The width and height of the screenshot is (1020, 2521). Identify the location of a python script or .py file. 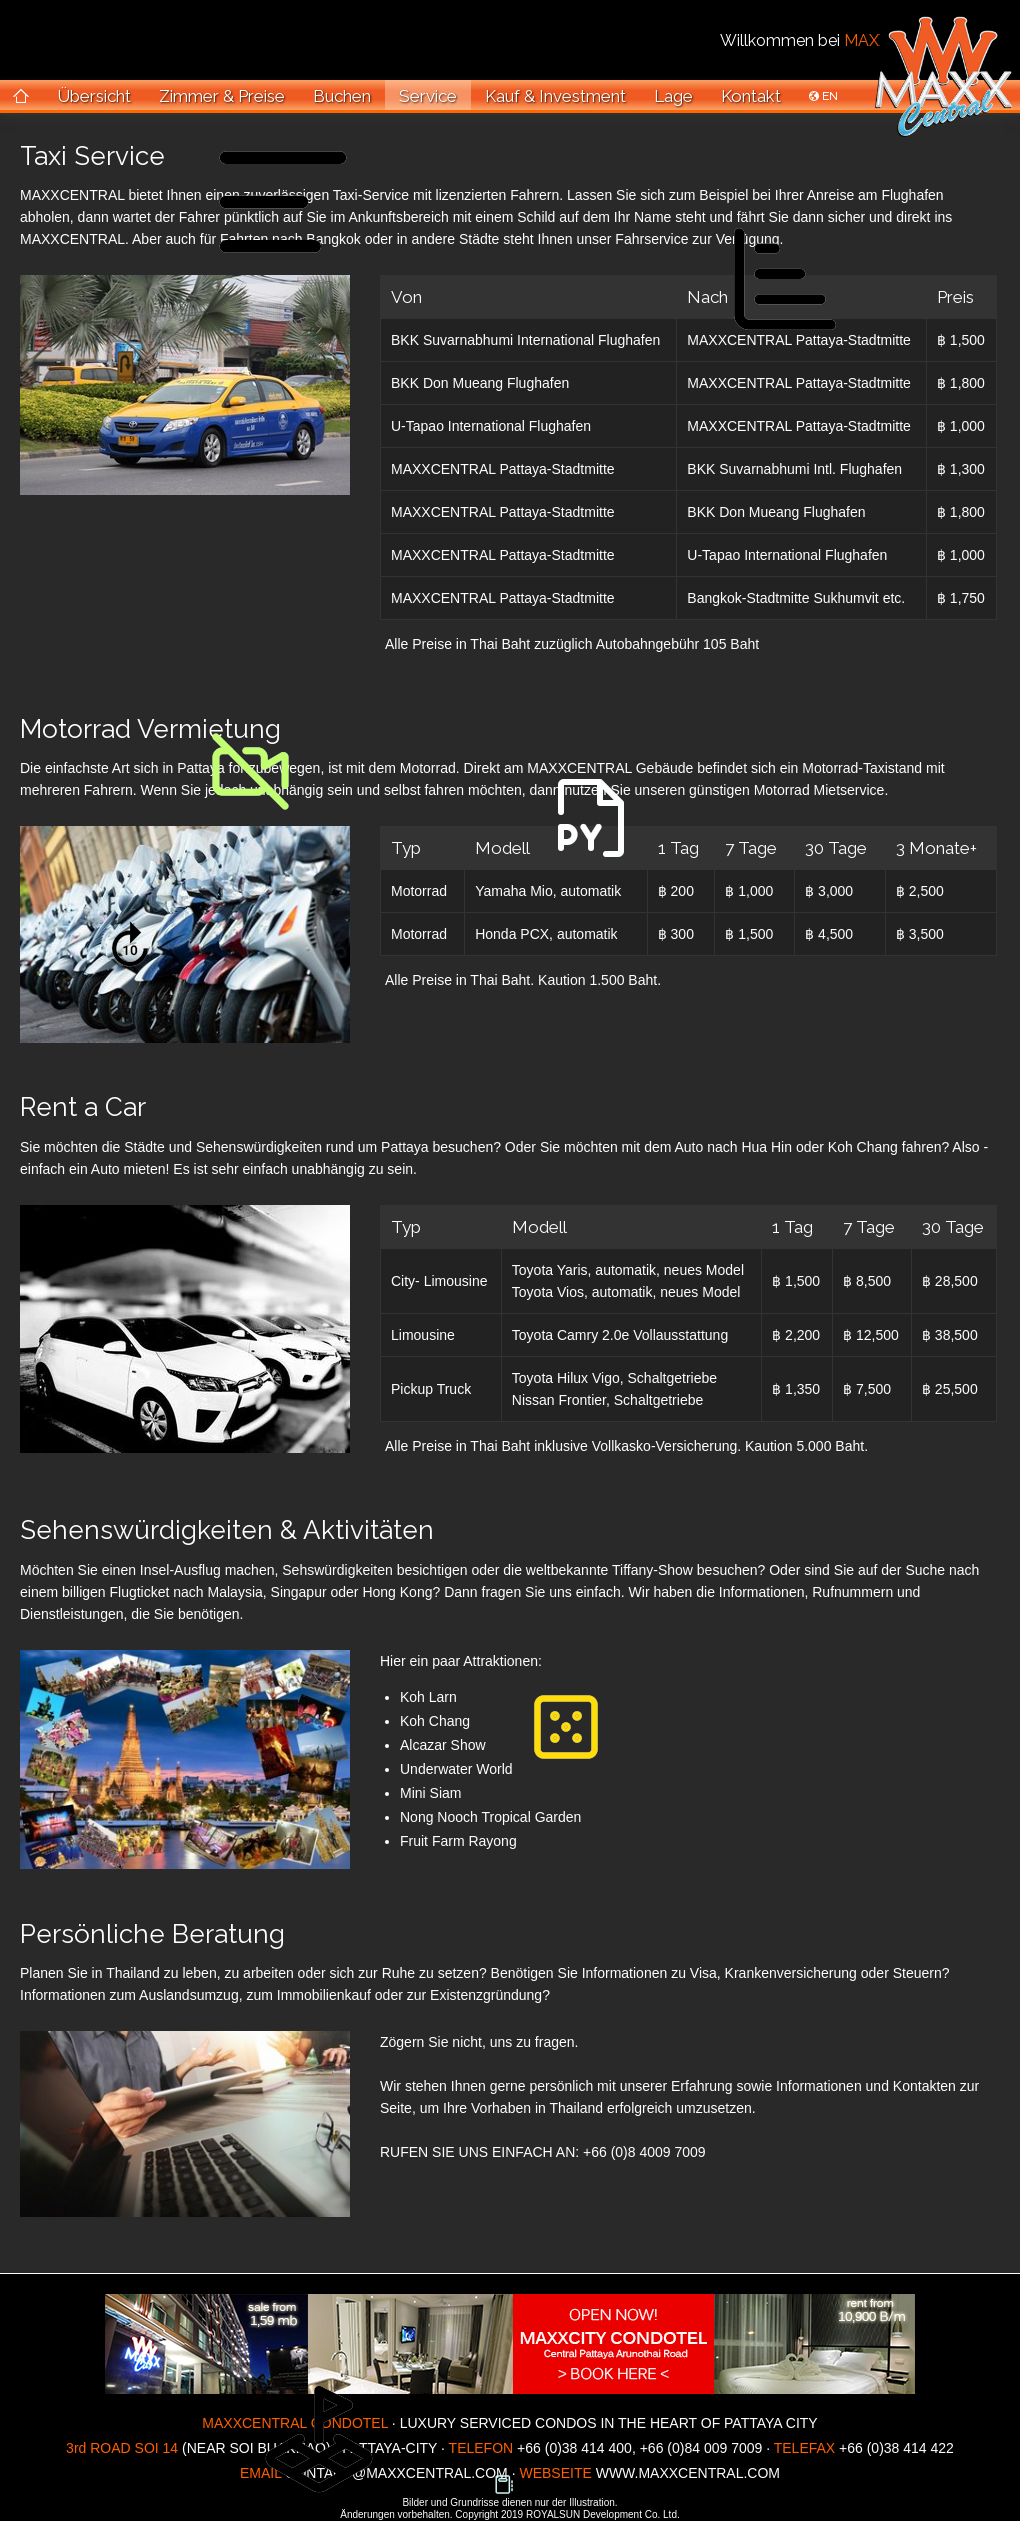
(591, 818).